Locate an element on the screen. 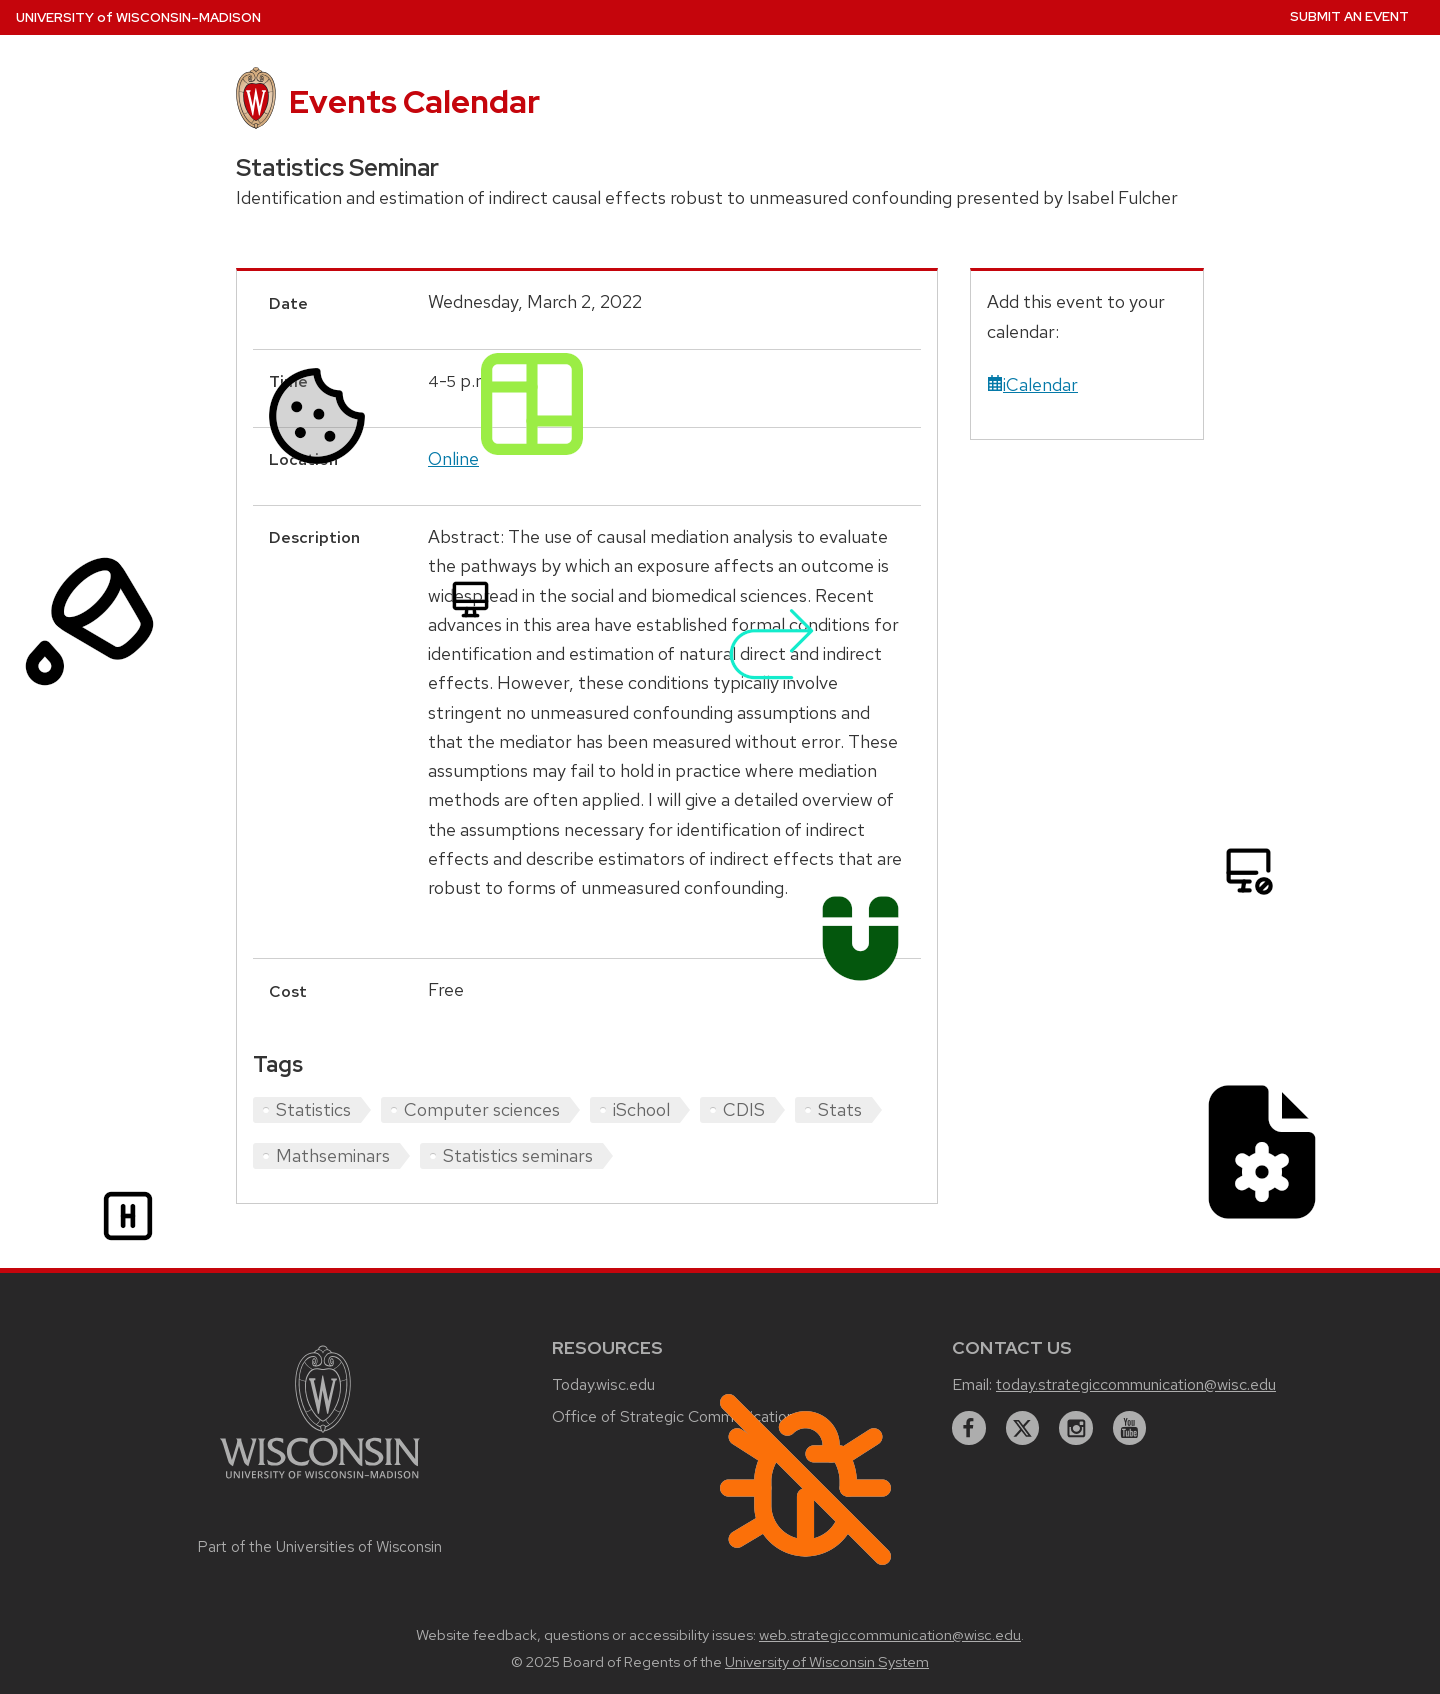 This screenshot has height=1694, width=1440. cancel or disconnect from desktop computer is located at coordinates (1248, 870).